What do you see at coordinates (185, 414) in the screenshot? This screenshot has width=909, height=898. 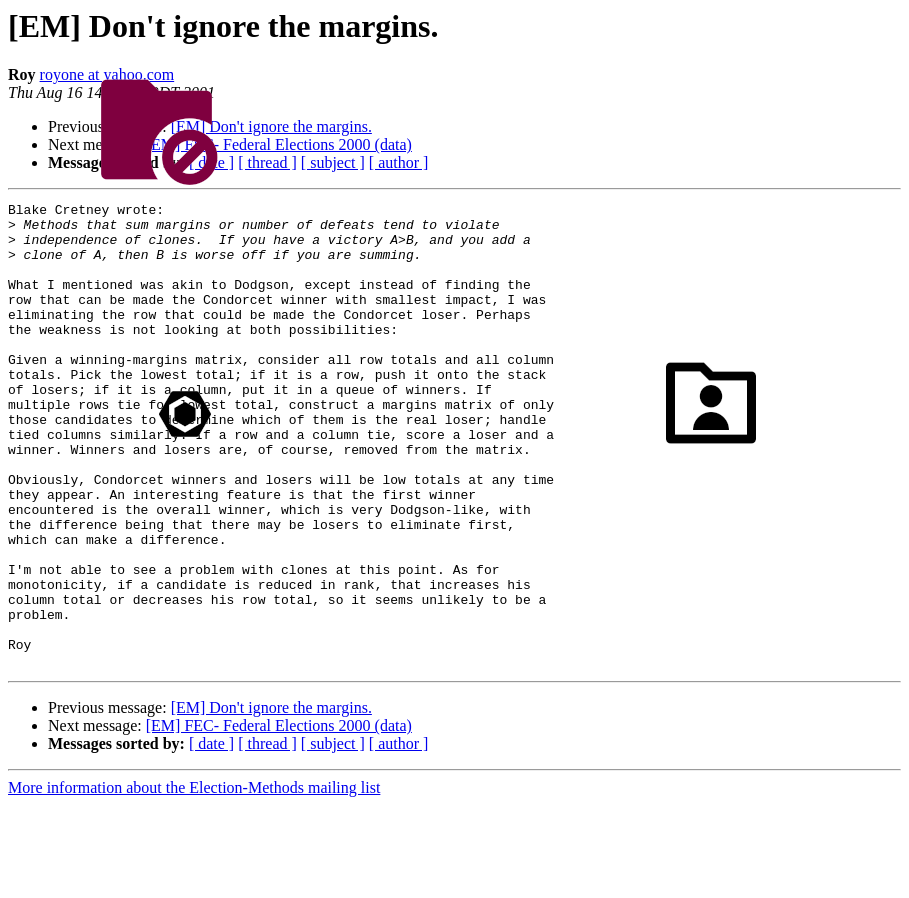 I see `eslint code linting tool logo` at bounding box center [185, 414].